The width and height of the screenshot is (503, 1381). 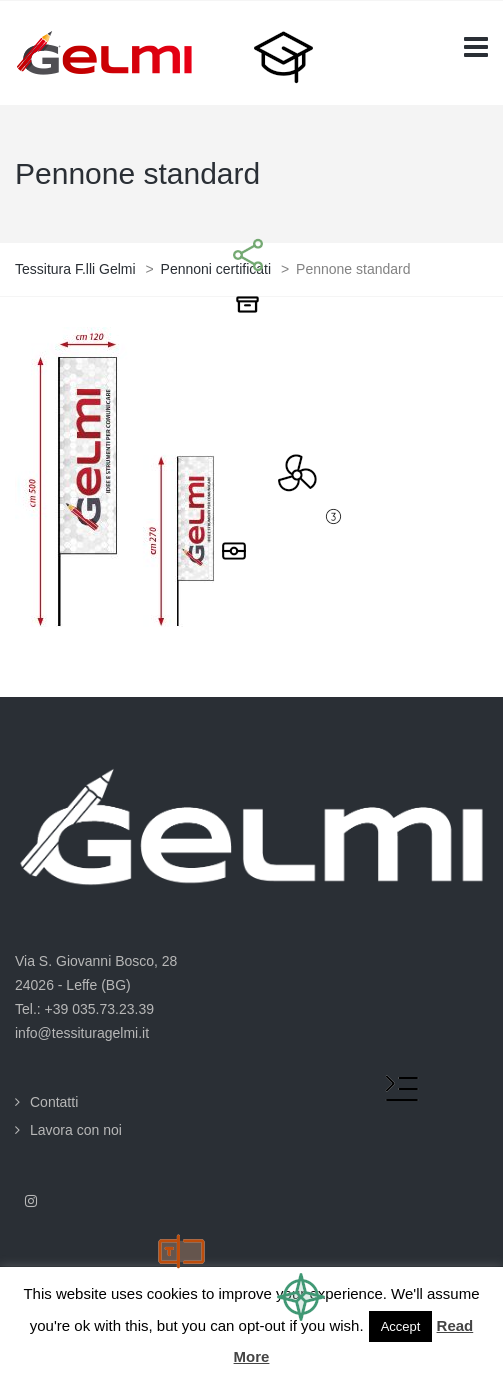 I want to click on insert a text input field, so click(x=181, y=1251).